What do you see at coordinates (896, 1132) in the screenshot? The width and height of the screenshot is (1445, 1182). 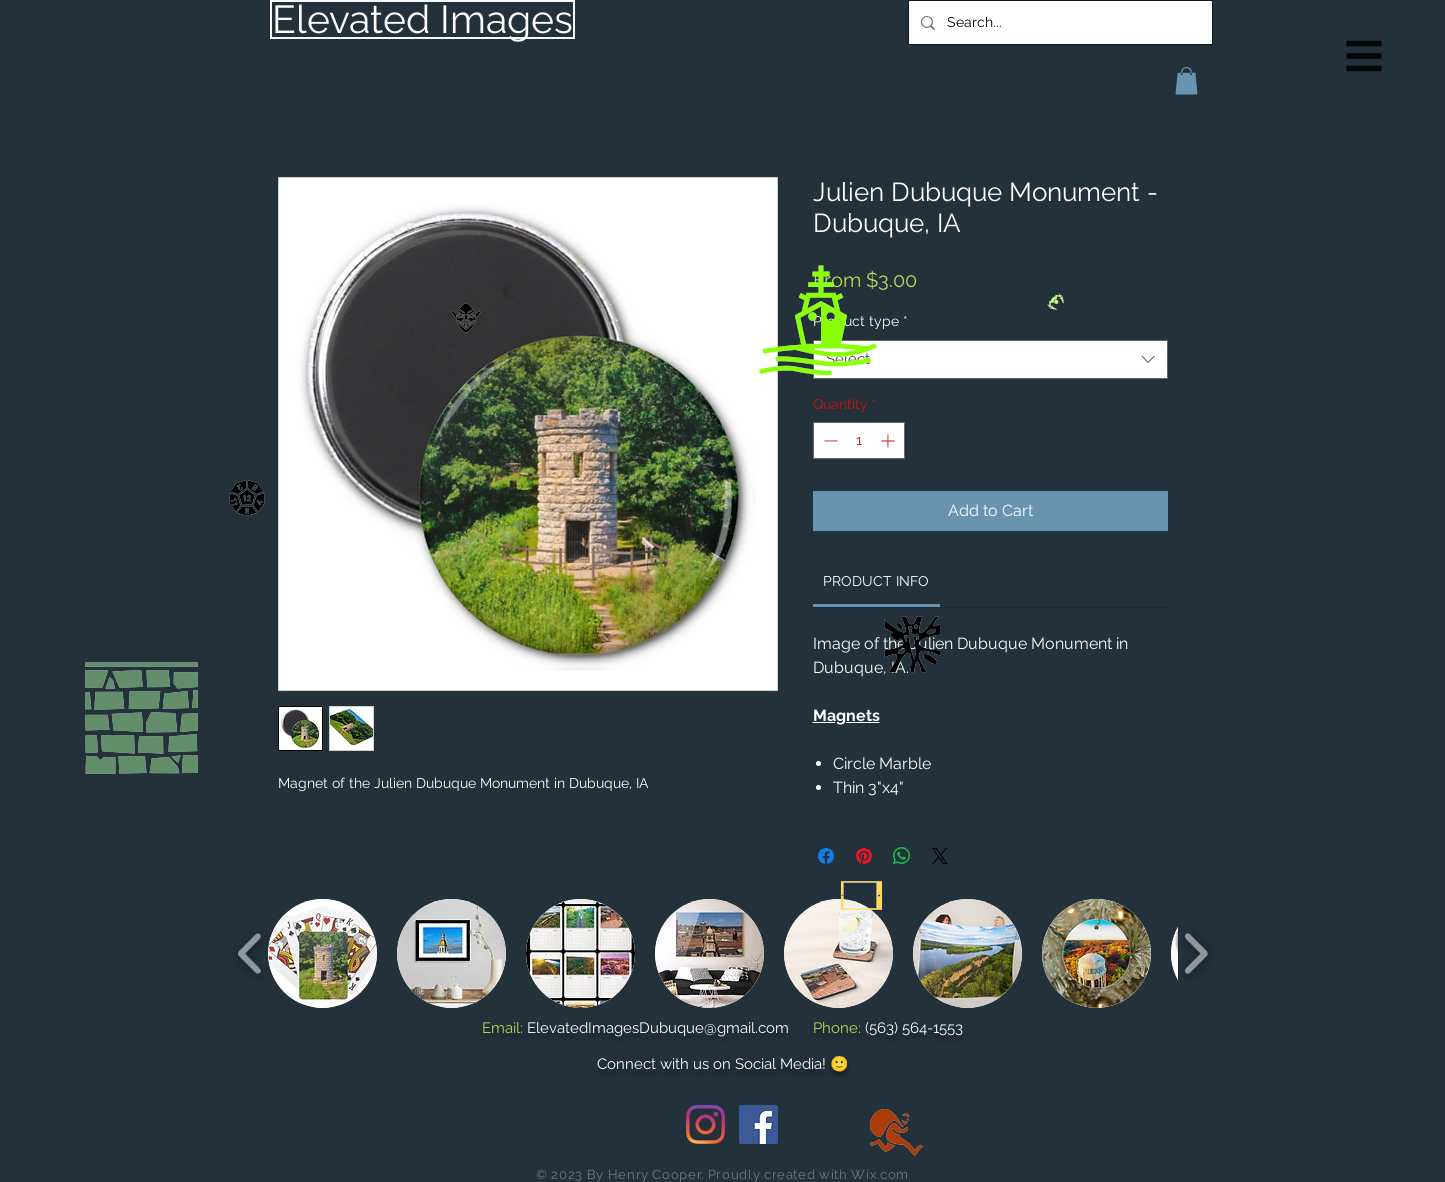 I see `indicates a thief or robbery event in a game` at bounding box center [896, 1132].